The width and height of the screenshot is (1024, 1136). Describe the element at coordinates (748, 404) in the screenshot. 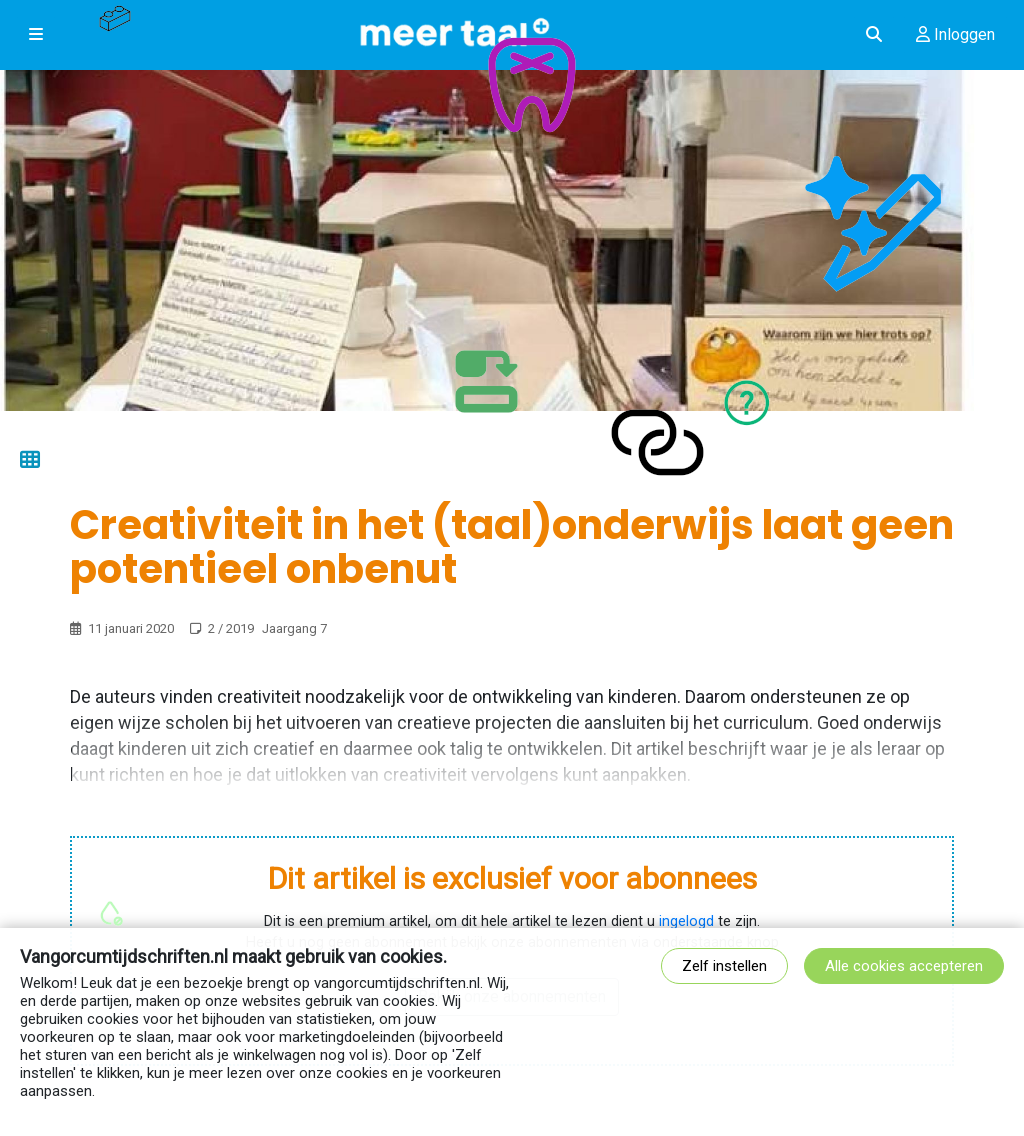

I see `access help or documentation` at that location.